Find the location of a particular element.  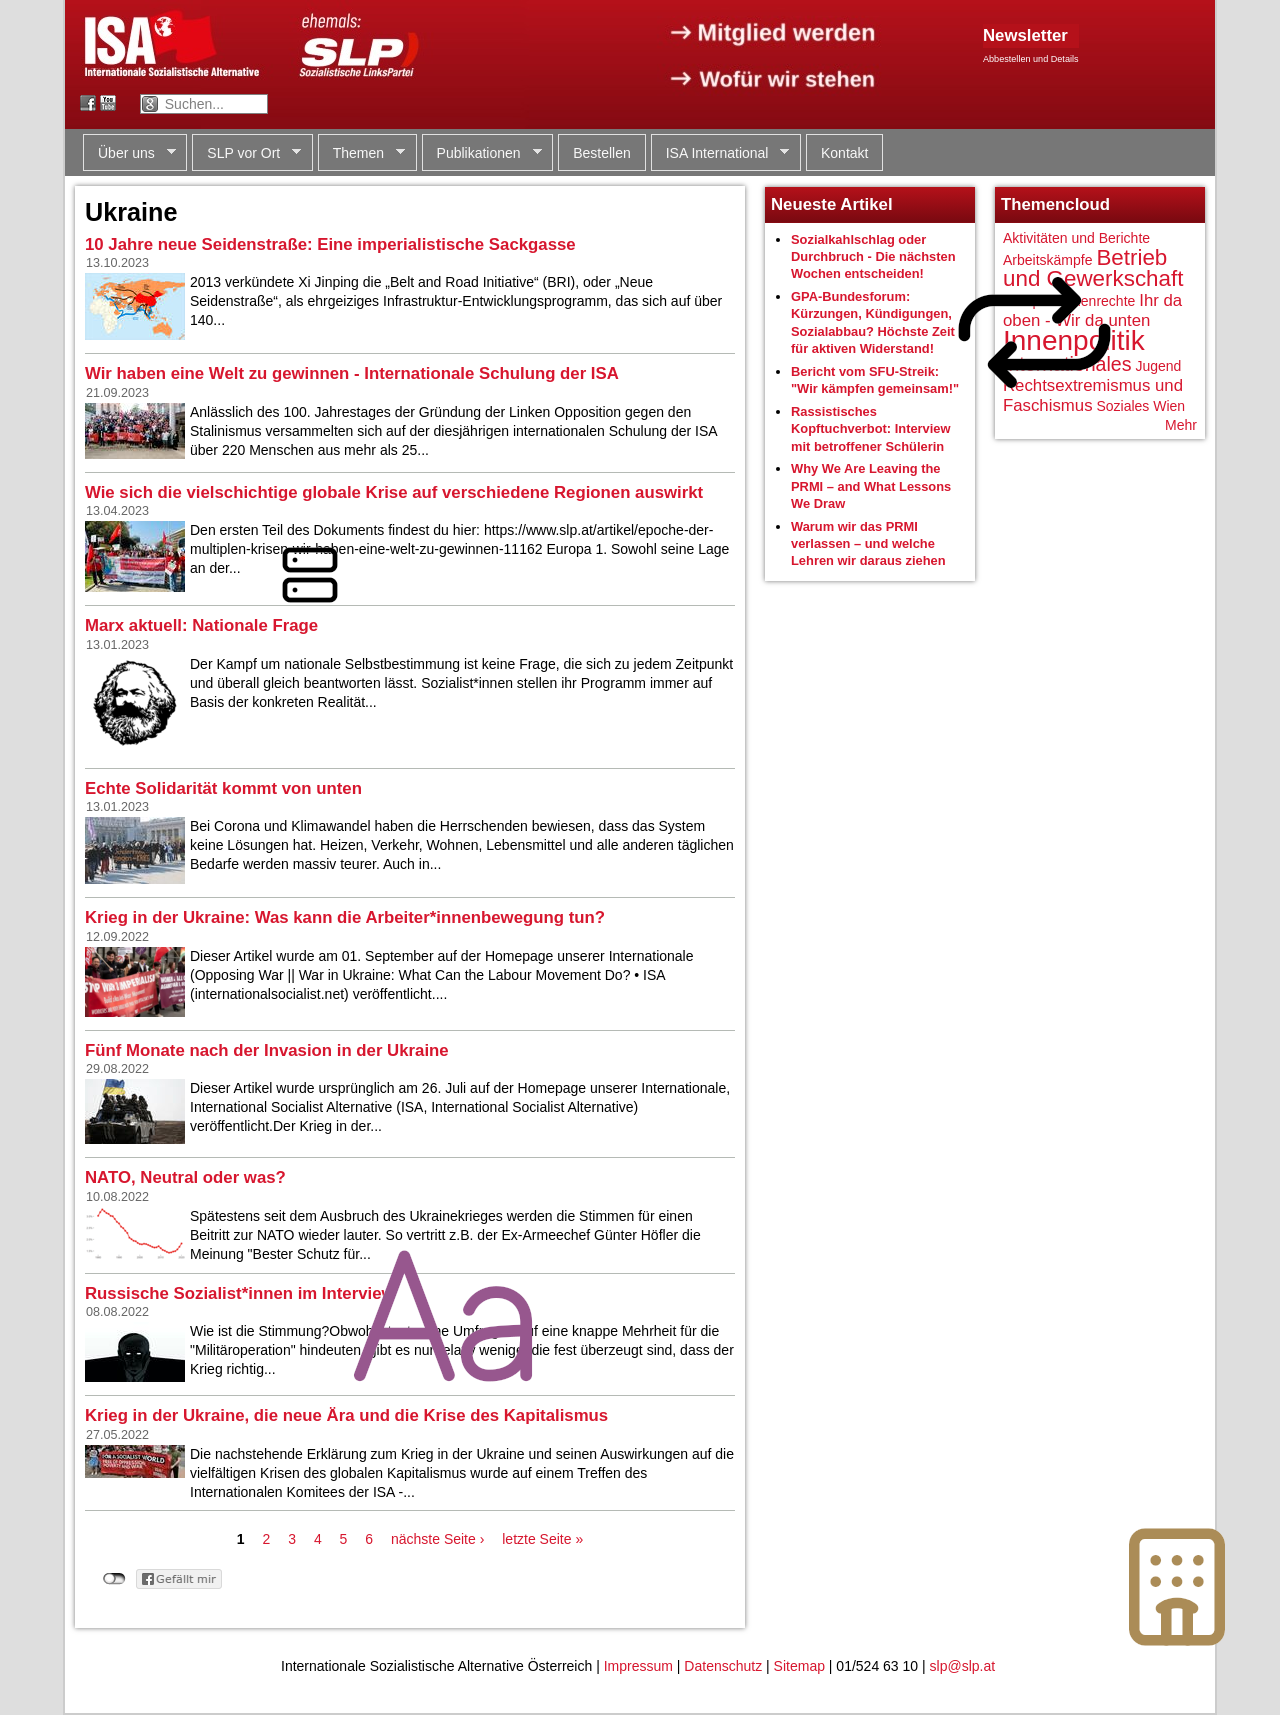

change text formatting or font settings is located at coordinates (443, 1316).